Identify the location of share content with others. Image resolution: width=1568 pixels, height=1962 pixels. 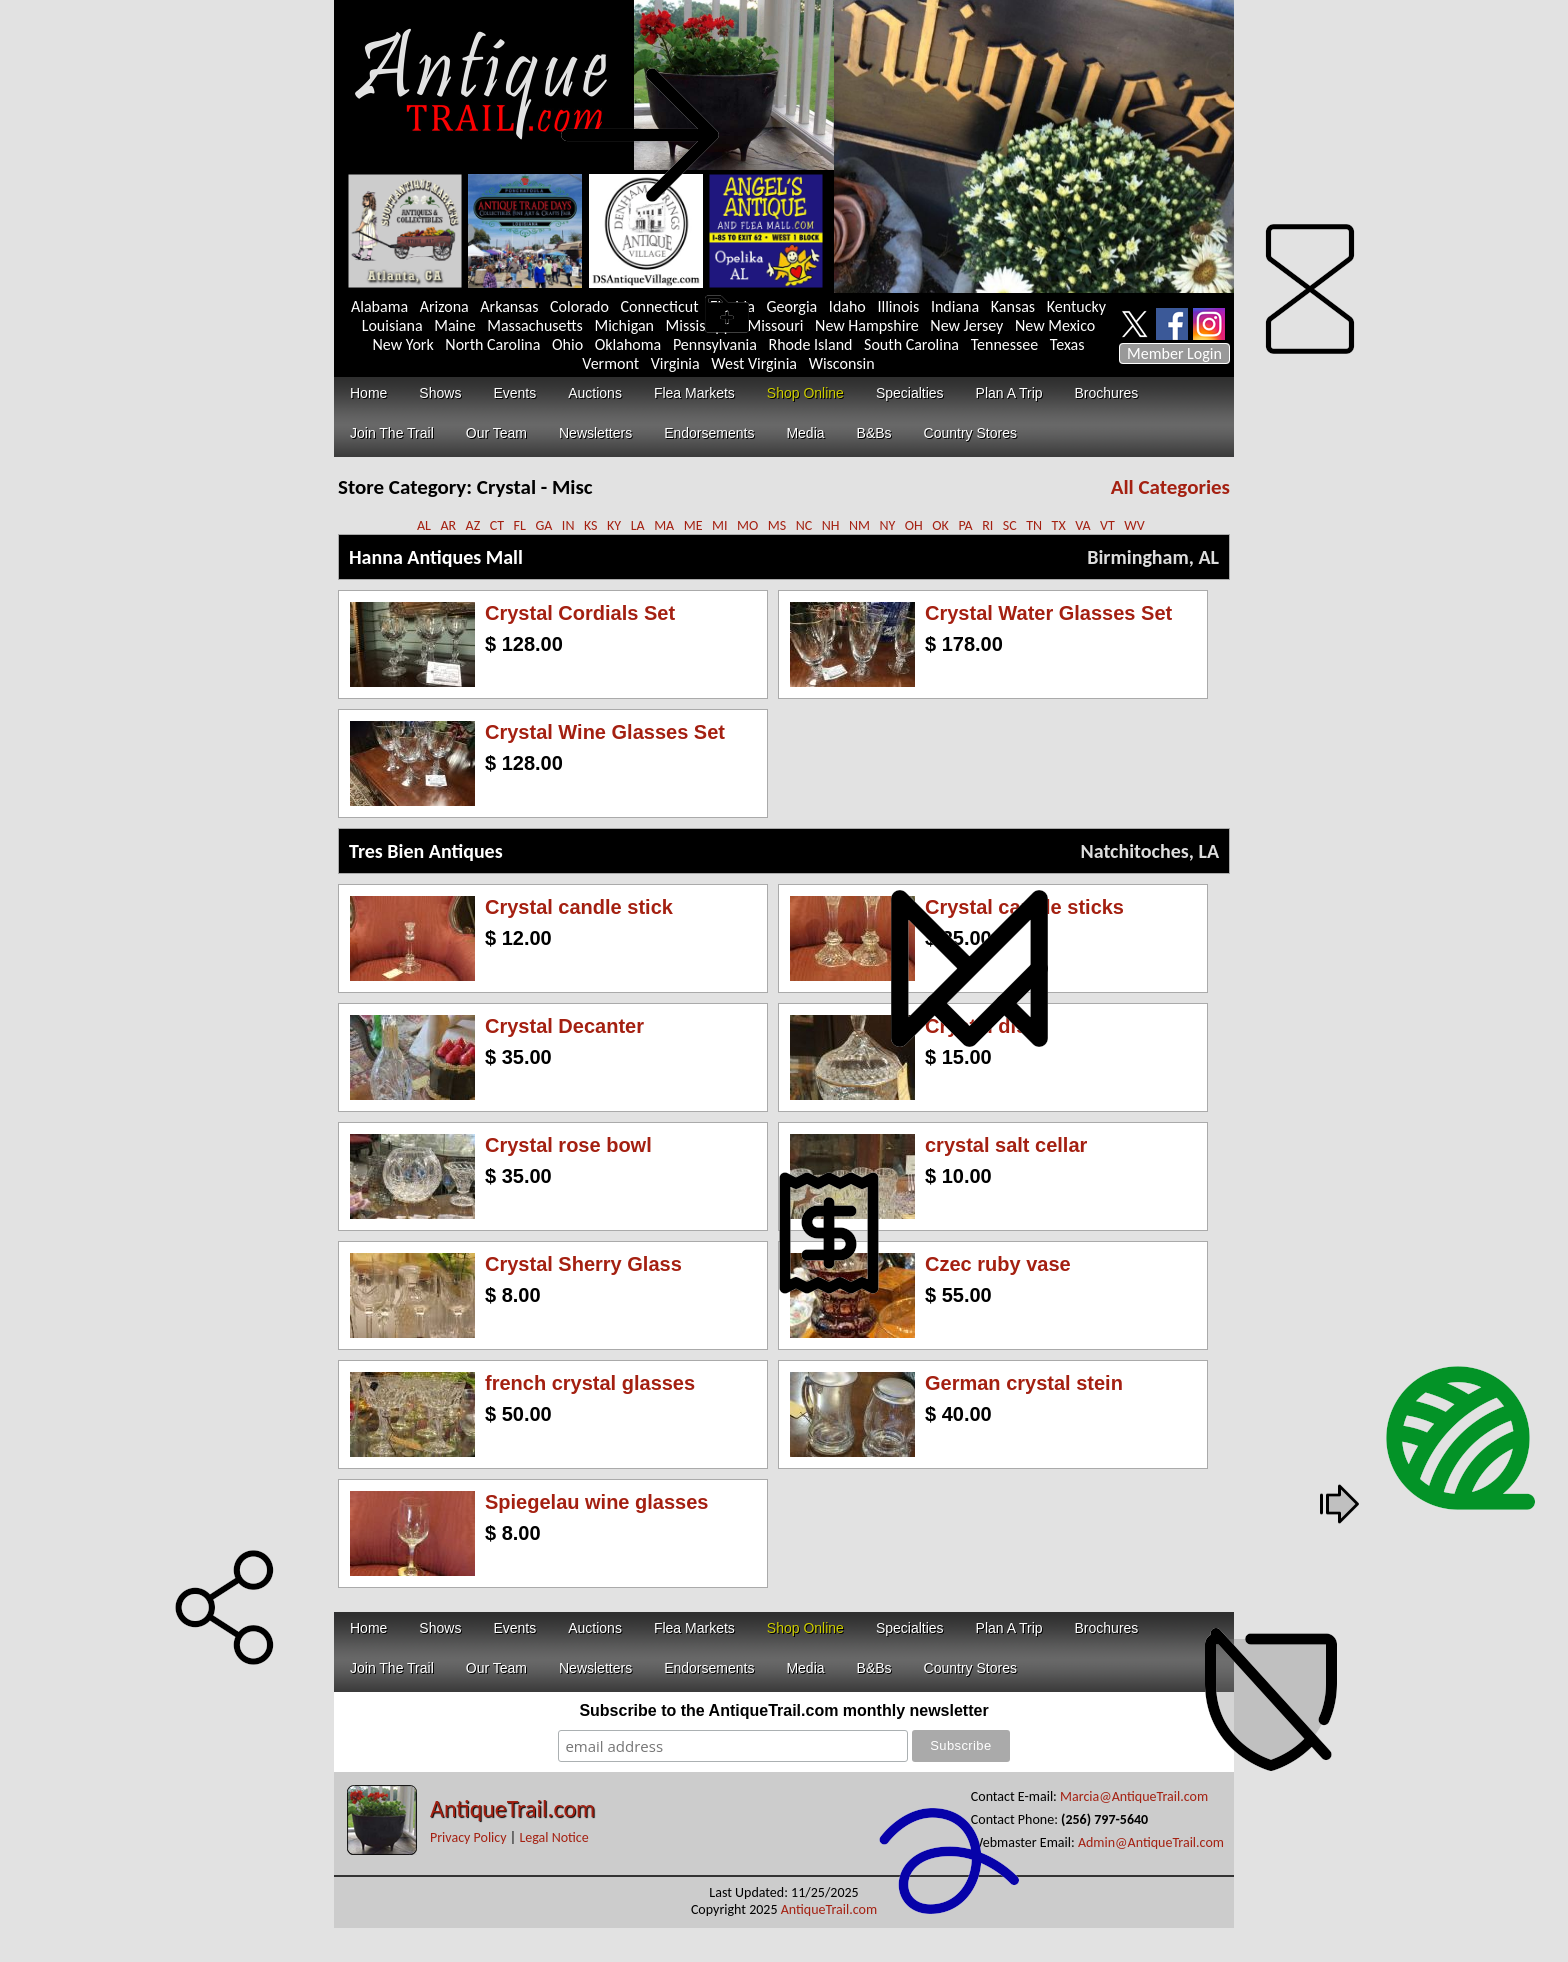
(228, 1607).